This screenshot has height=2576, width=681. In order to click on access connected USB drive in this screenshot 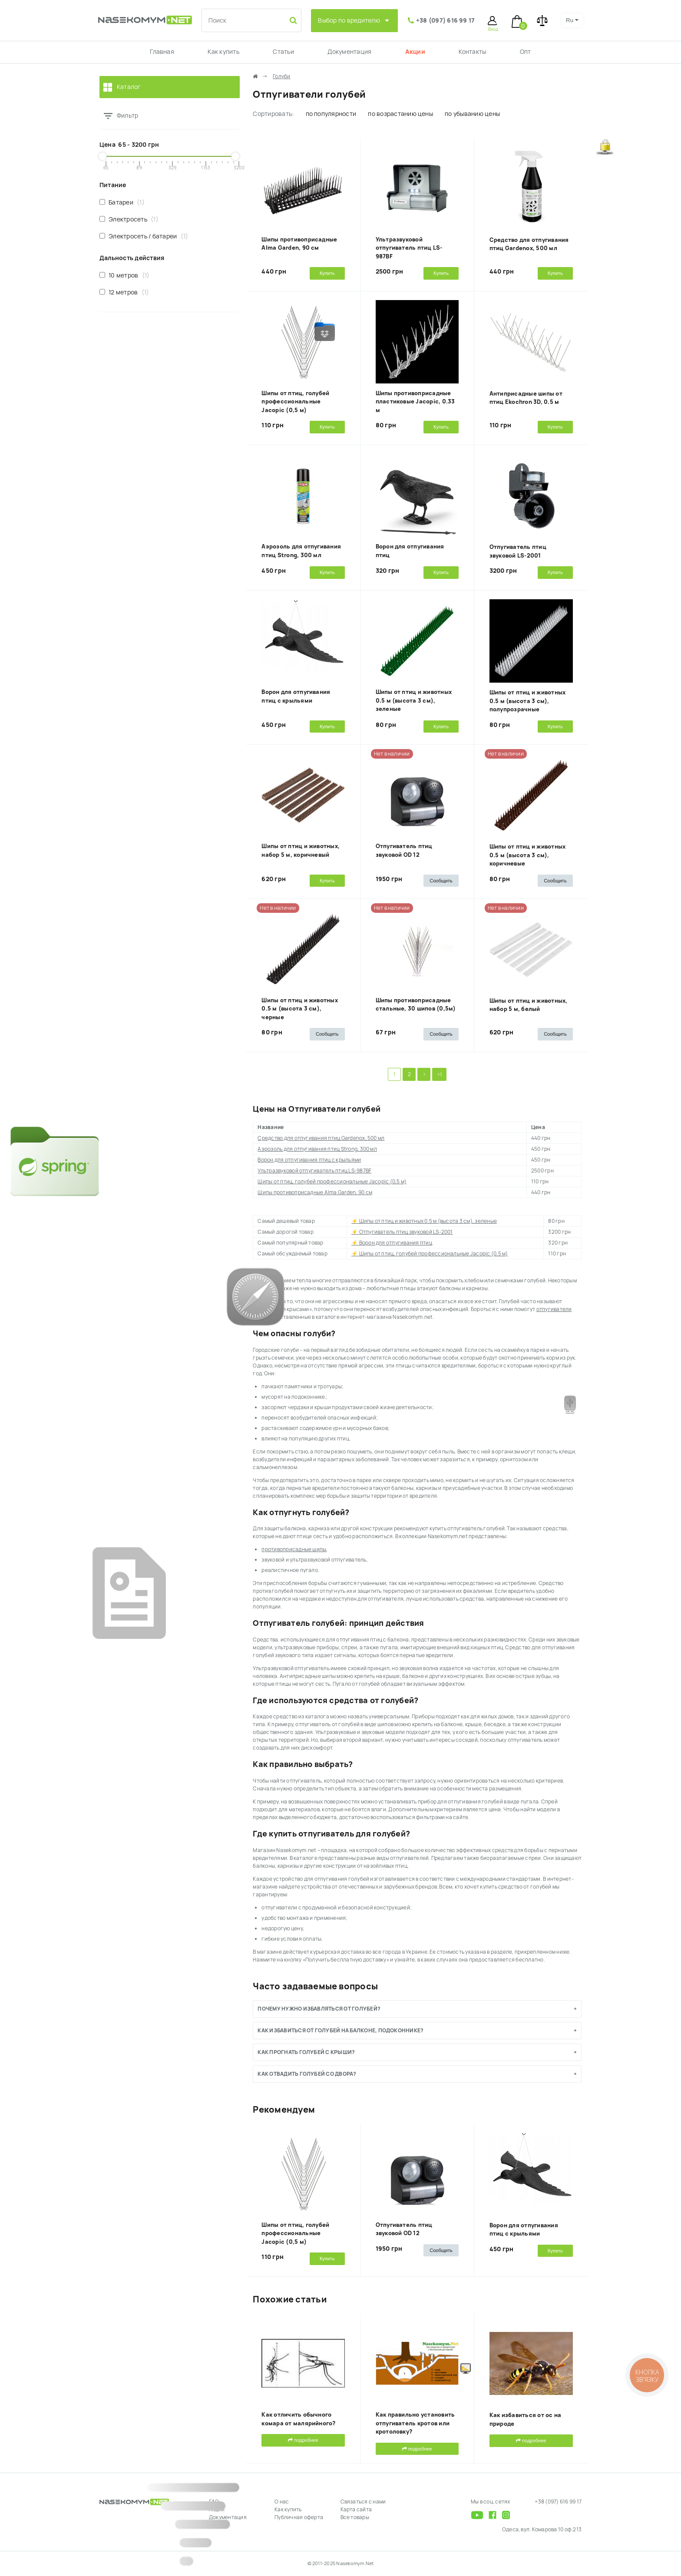, I will do `click(570, 1404)`.